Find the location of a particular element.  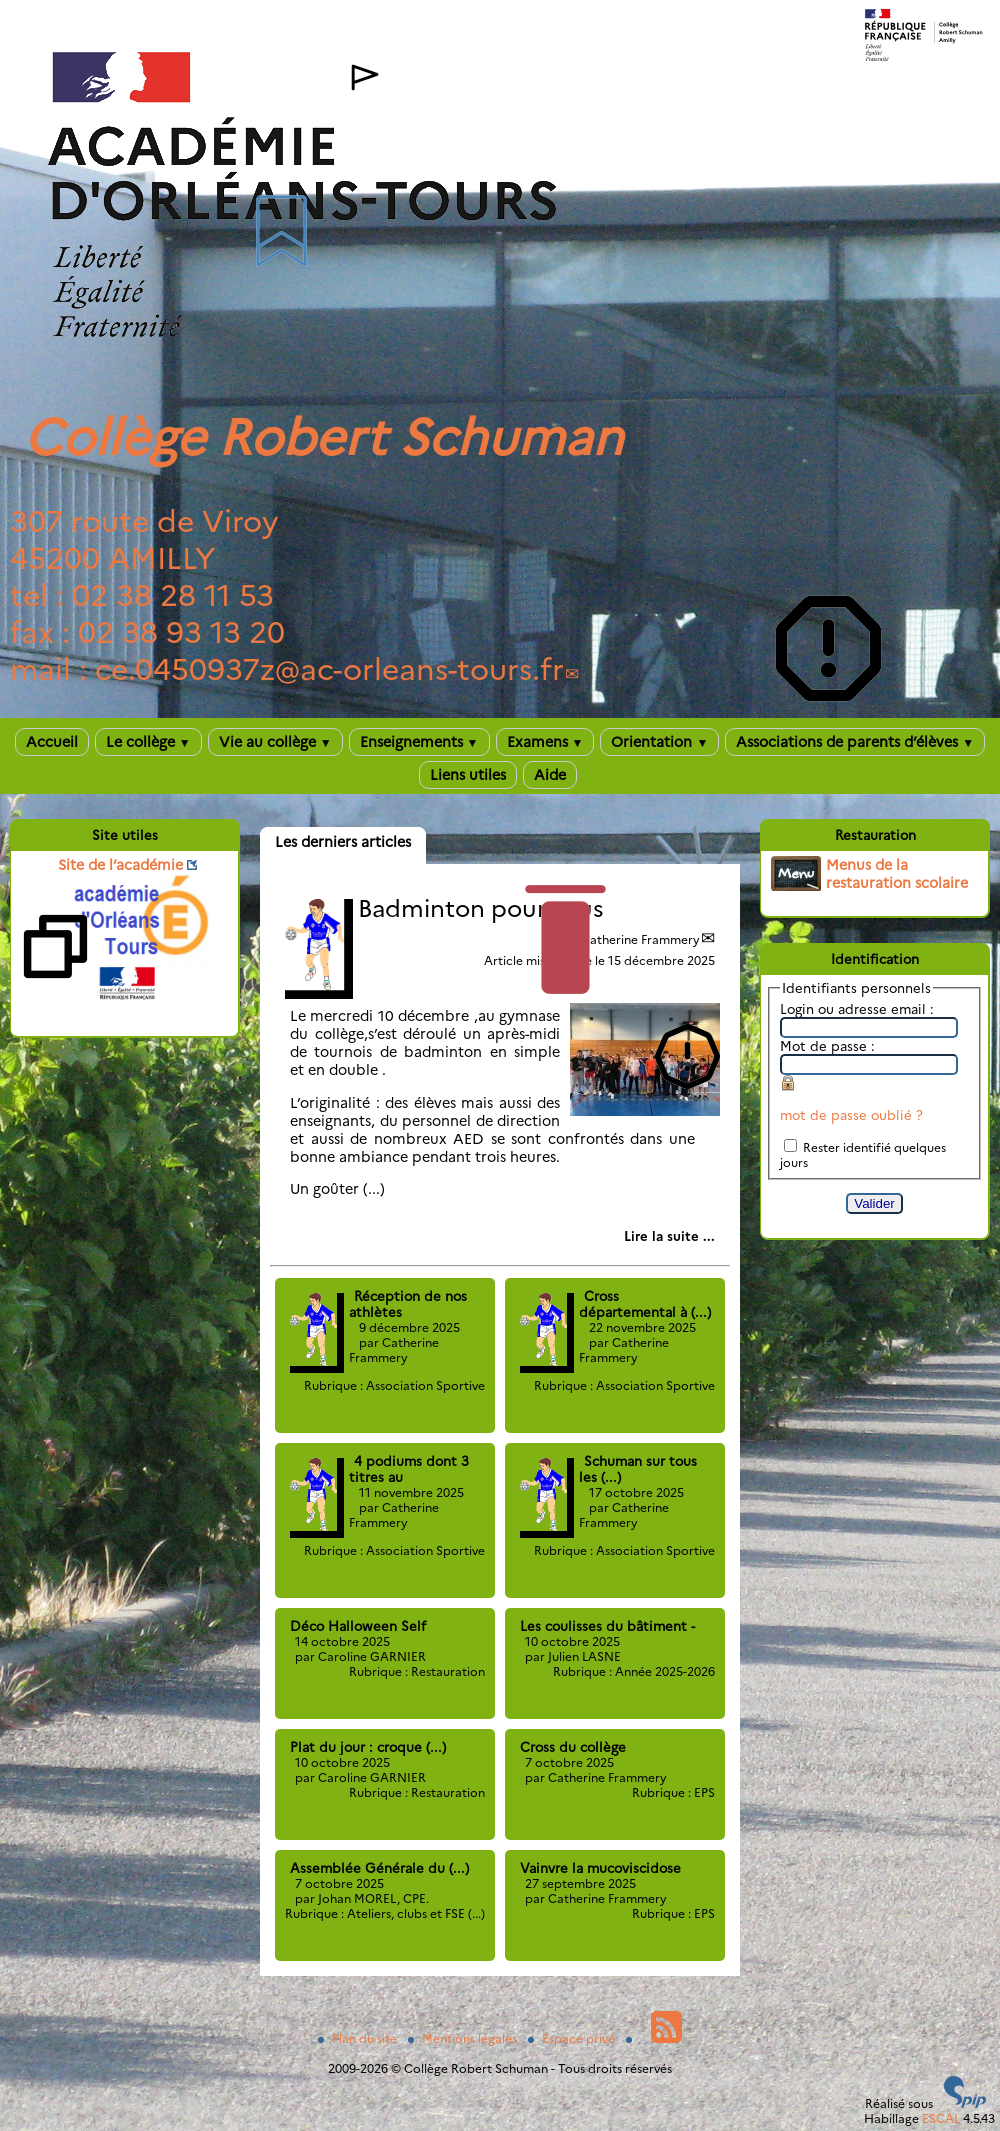

flag or mark an important item is located at coordinates (362, 77).